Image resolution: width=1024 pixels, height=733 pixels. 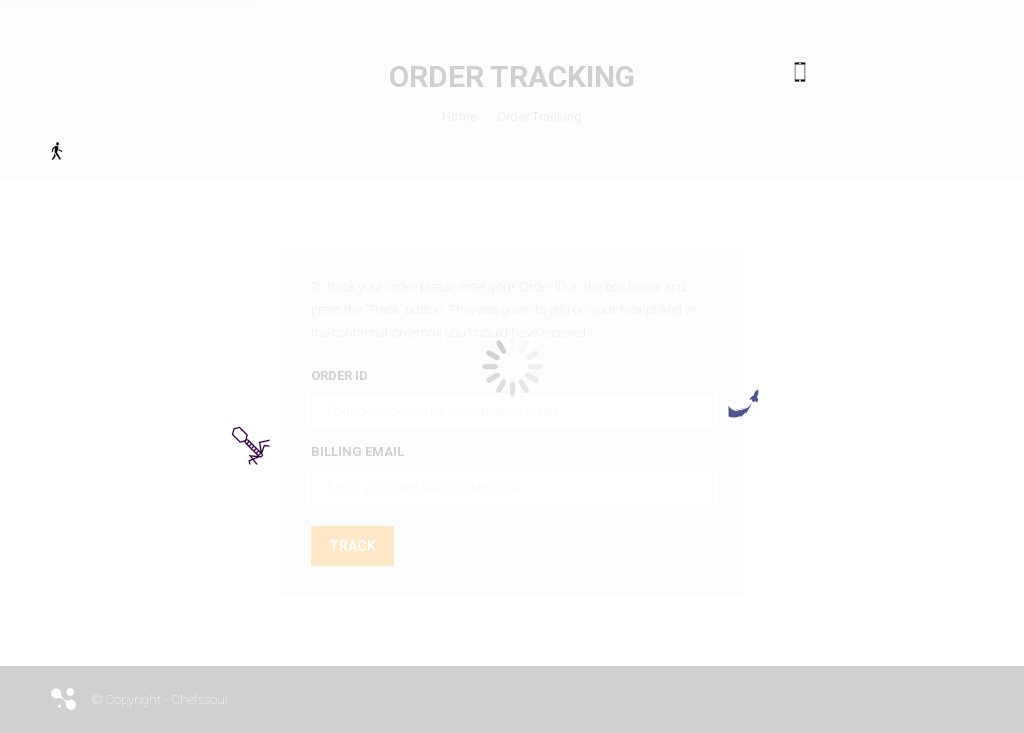 What do you see at coordinates (250, 445) in the screenshot?
I see `indicates virus or malware detected` at bounding box center [250, 445].